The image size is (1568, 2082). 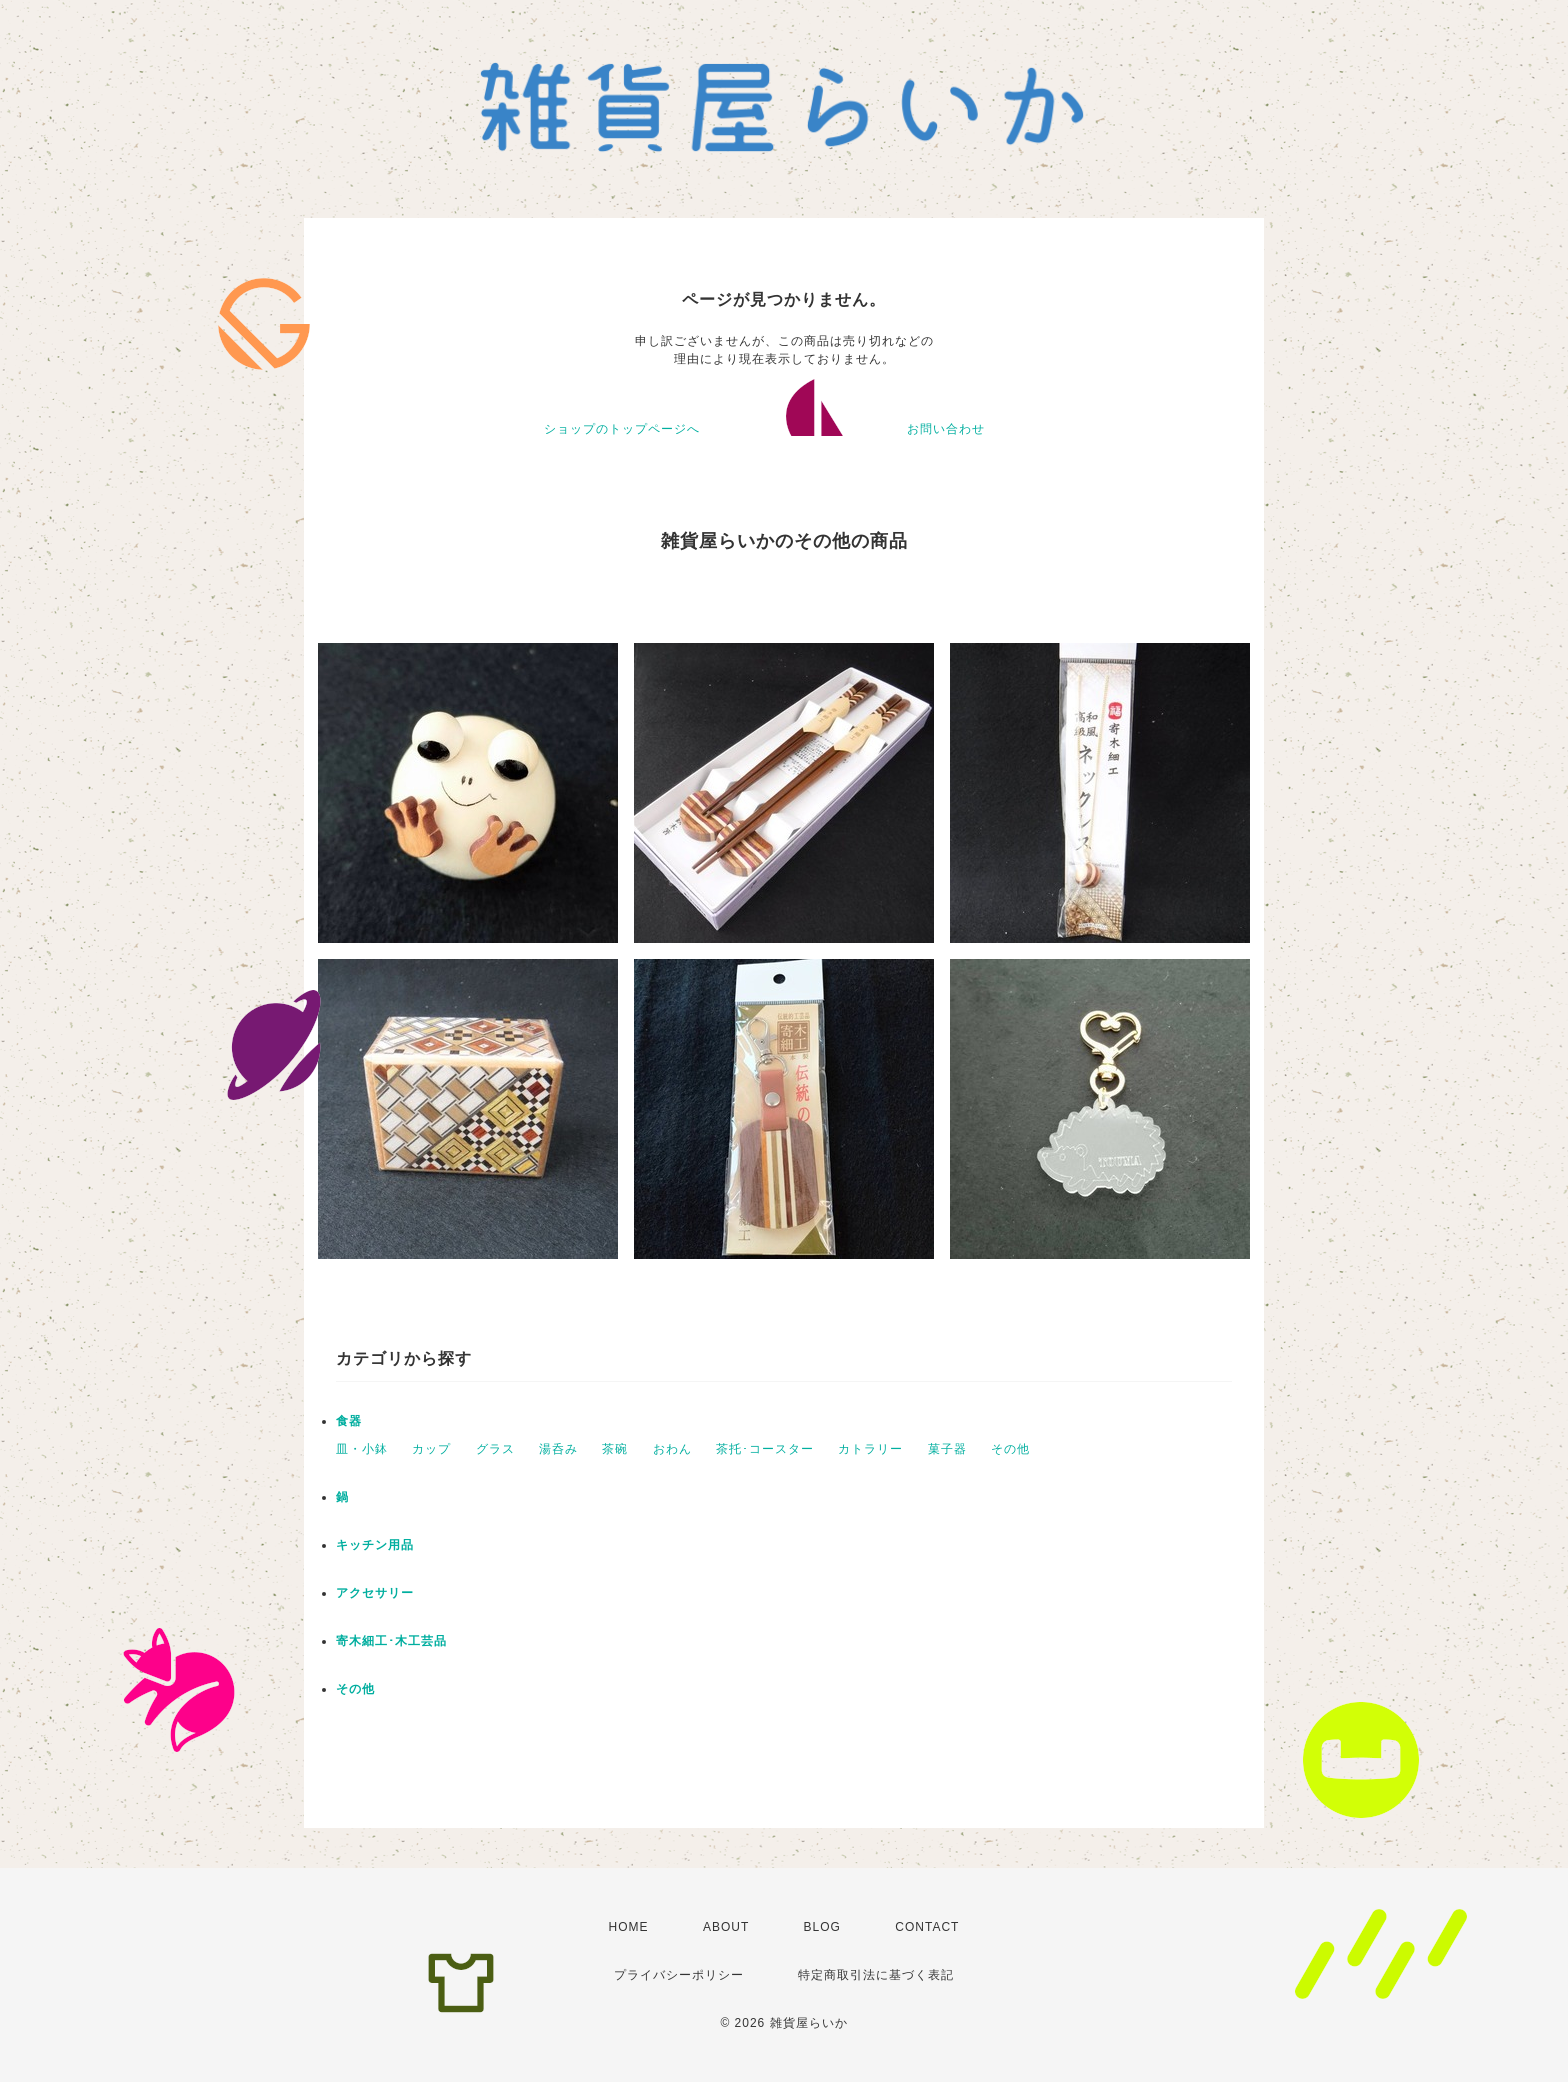 I want to click on browse clothing or apparel items, so click(x=461, y=1983).